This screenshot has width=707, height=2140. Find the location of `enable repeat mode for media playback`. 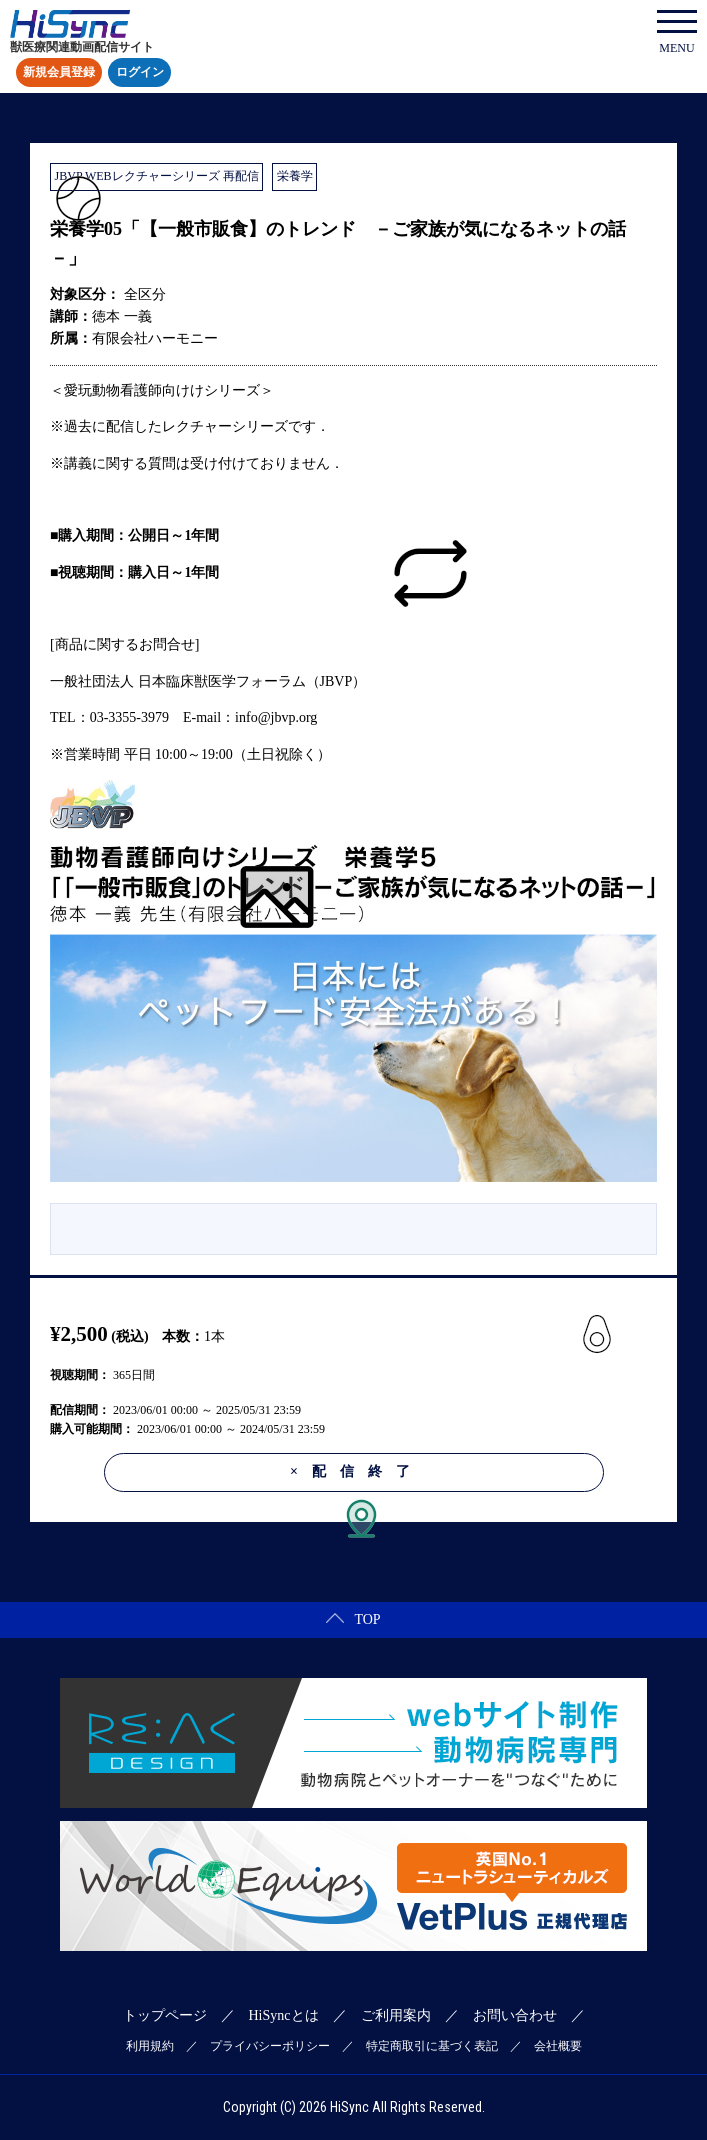

enable repeat mode for media playback is located at coordinates (430, 573).